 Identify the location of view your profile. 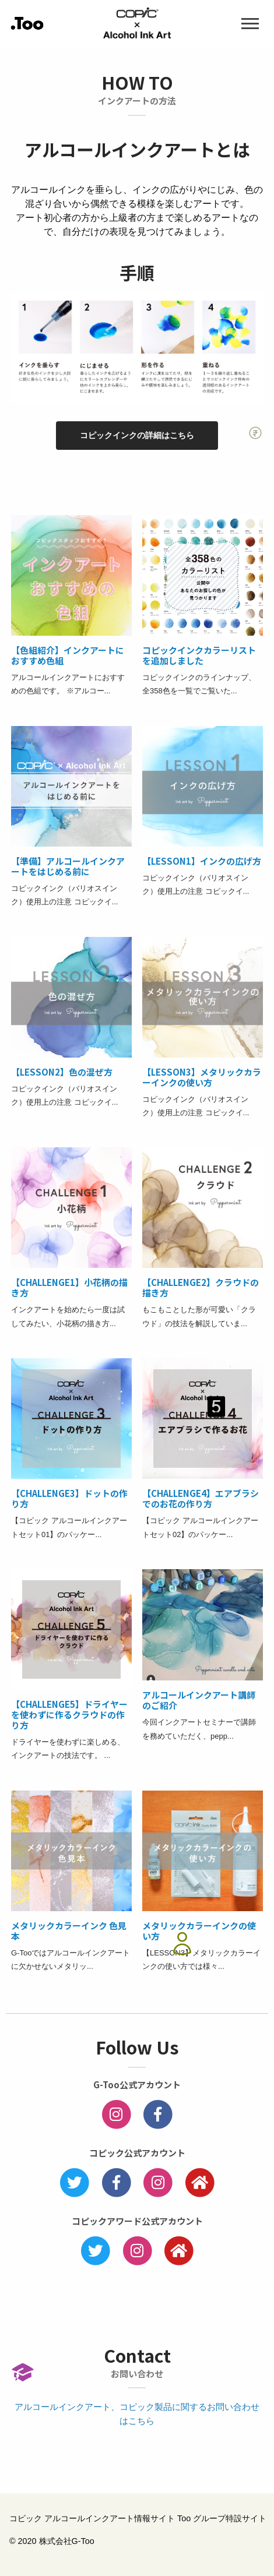
(182, 1943).